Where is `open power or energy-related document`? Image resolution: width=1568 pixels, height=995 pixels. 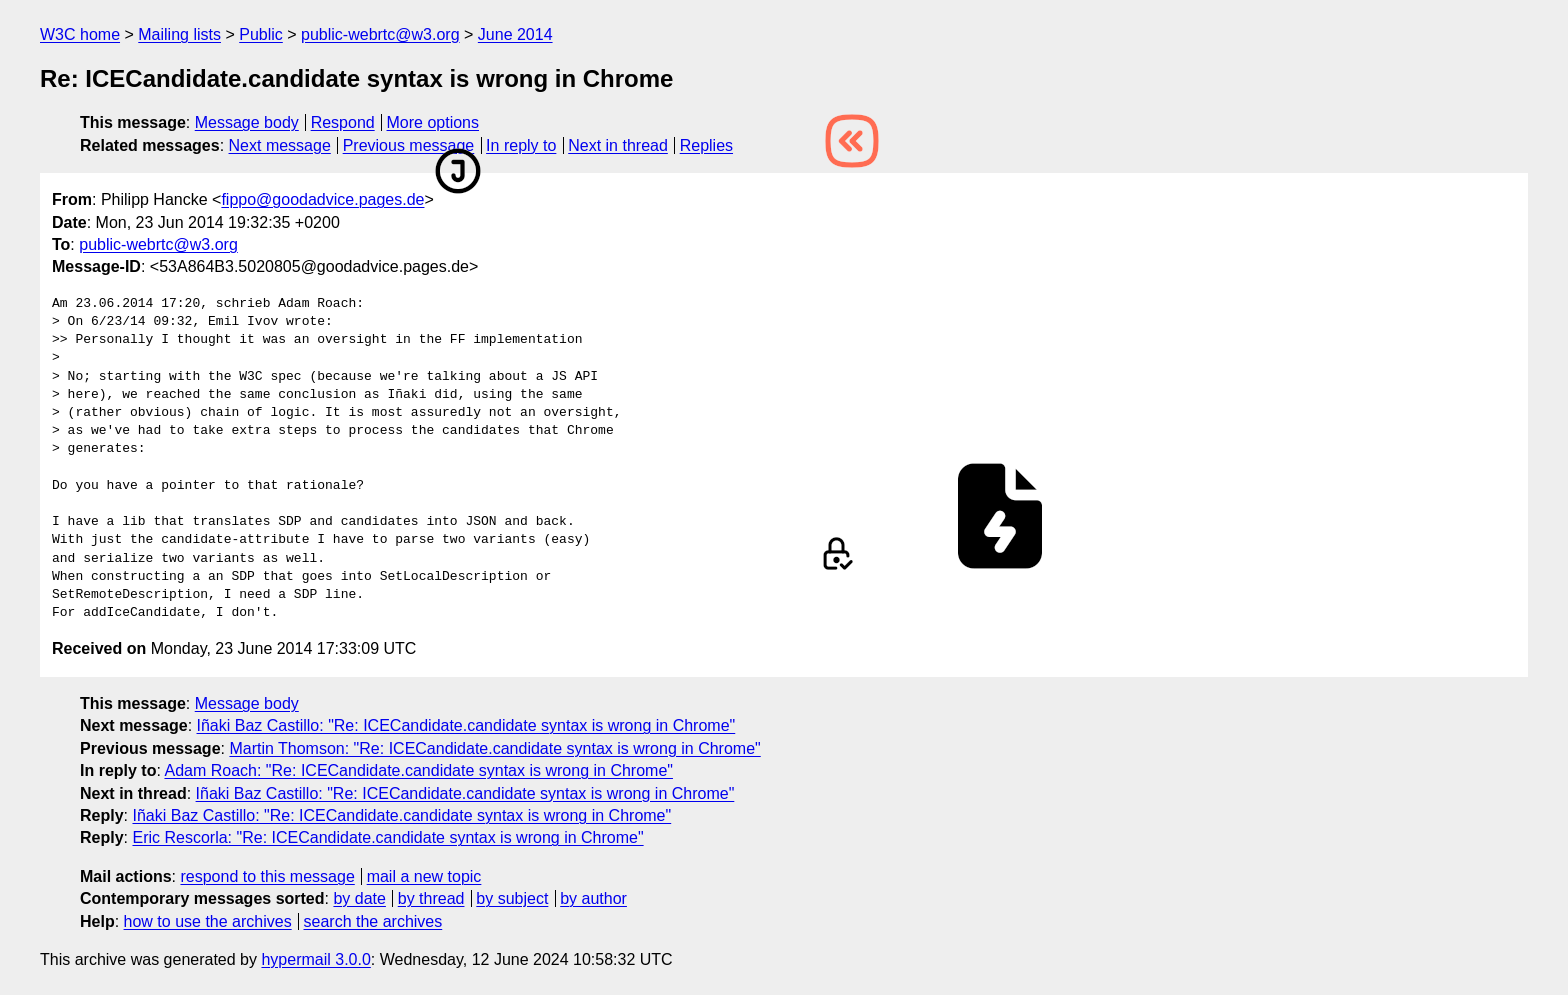 open power or energy-related document is located at coordinates (1000, 516).